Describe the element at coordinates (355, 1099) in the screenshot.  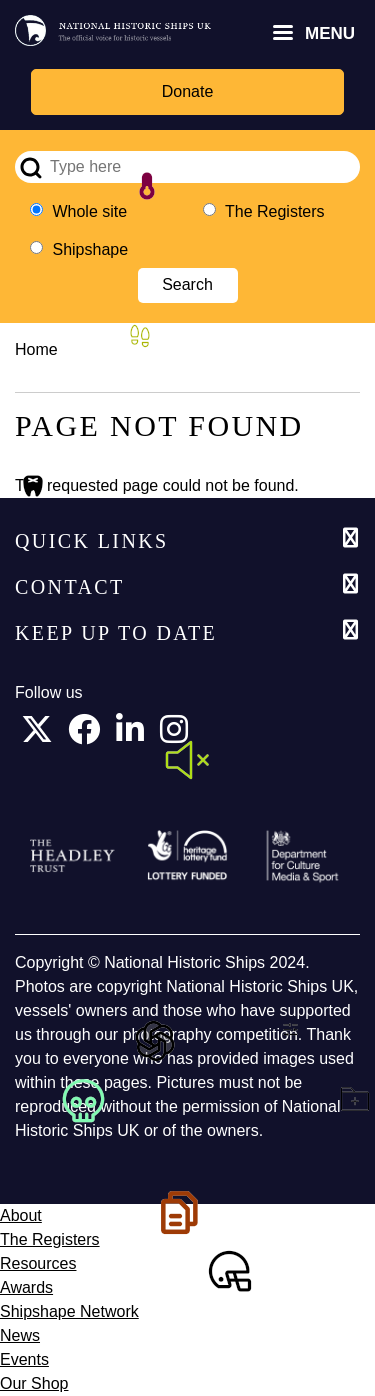
I see `create a new folder` at that location.